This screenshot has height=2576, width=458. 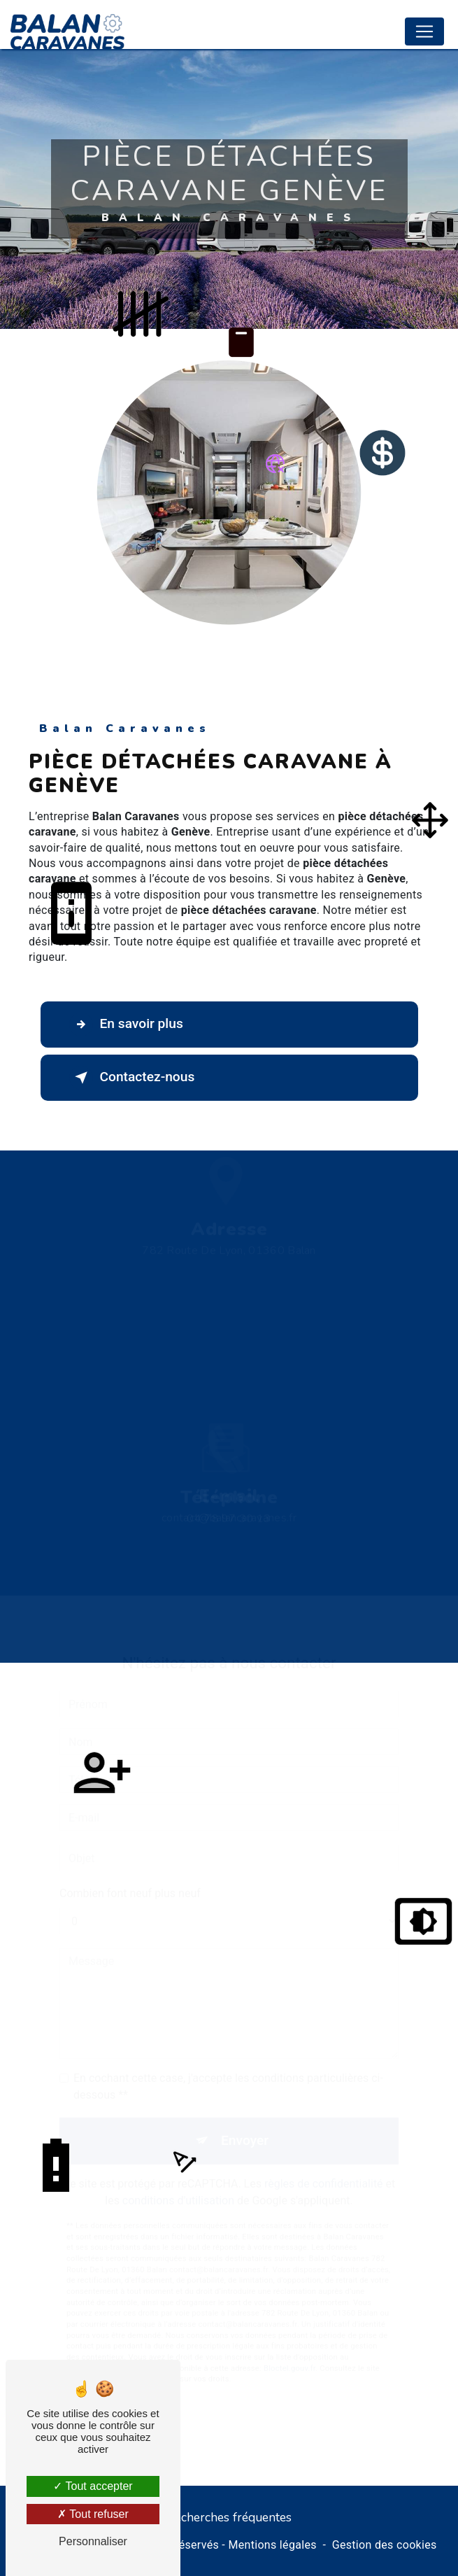 I want to click on low battery warning, so click(x=56, y=2165).